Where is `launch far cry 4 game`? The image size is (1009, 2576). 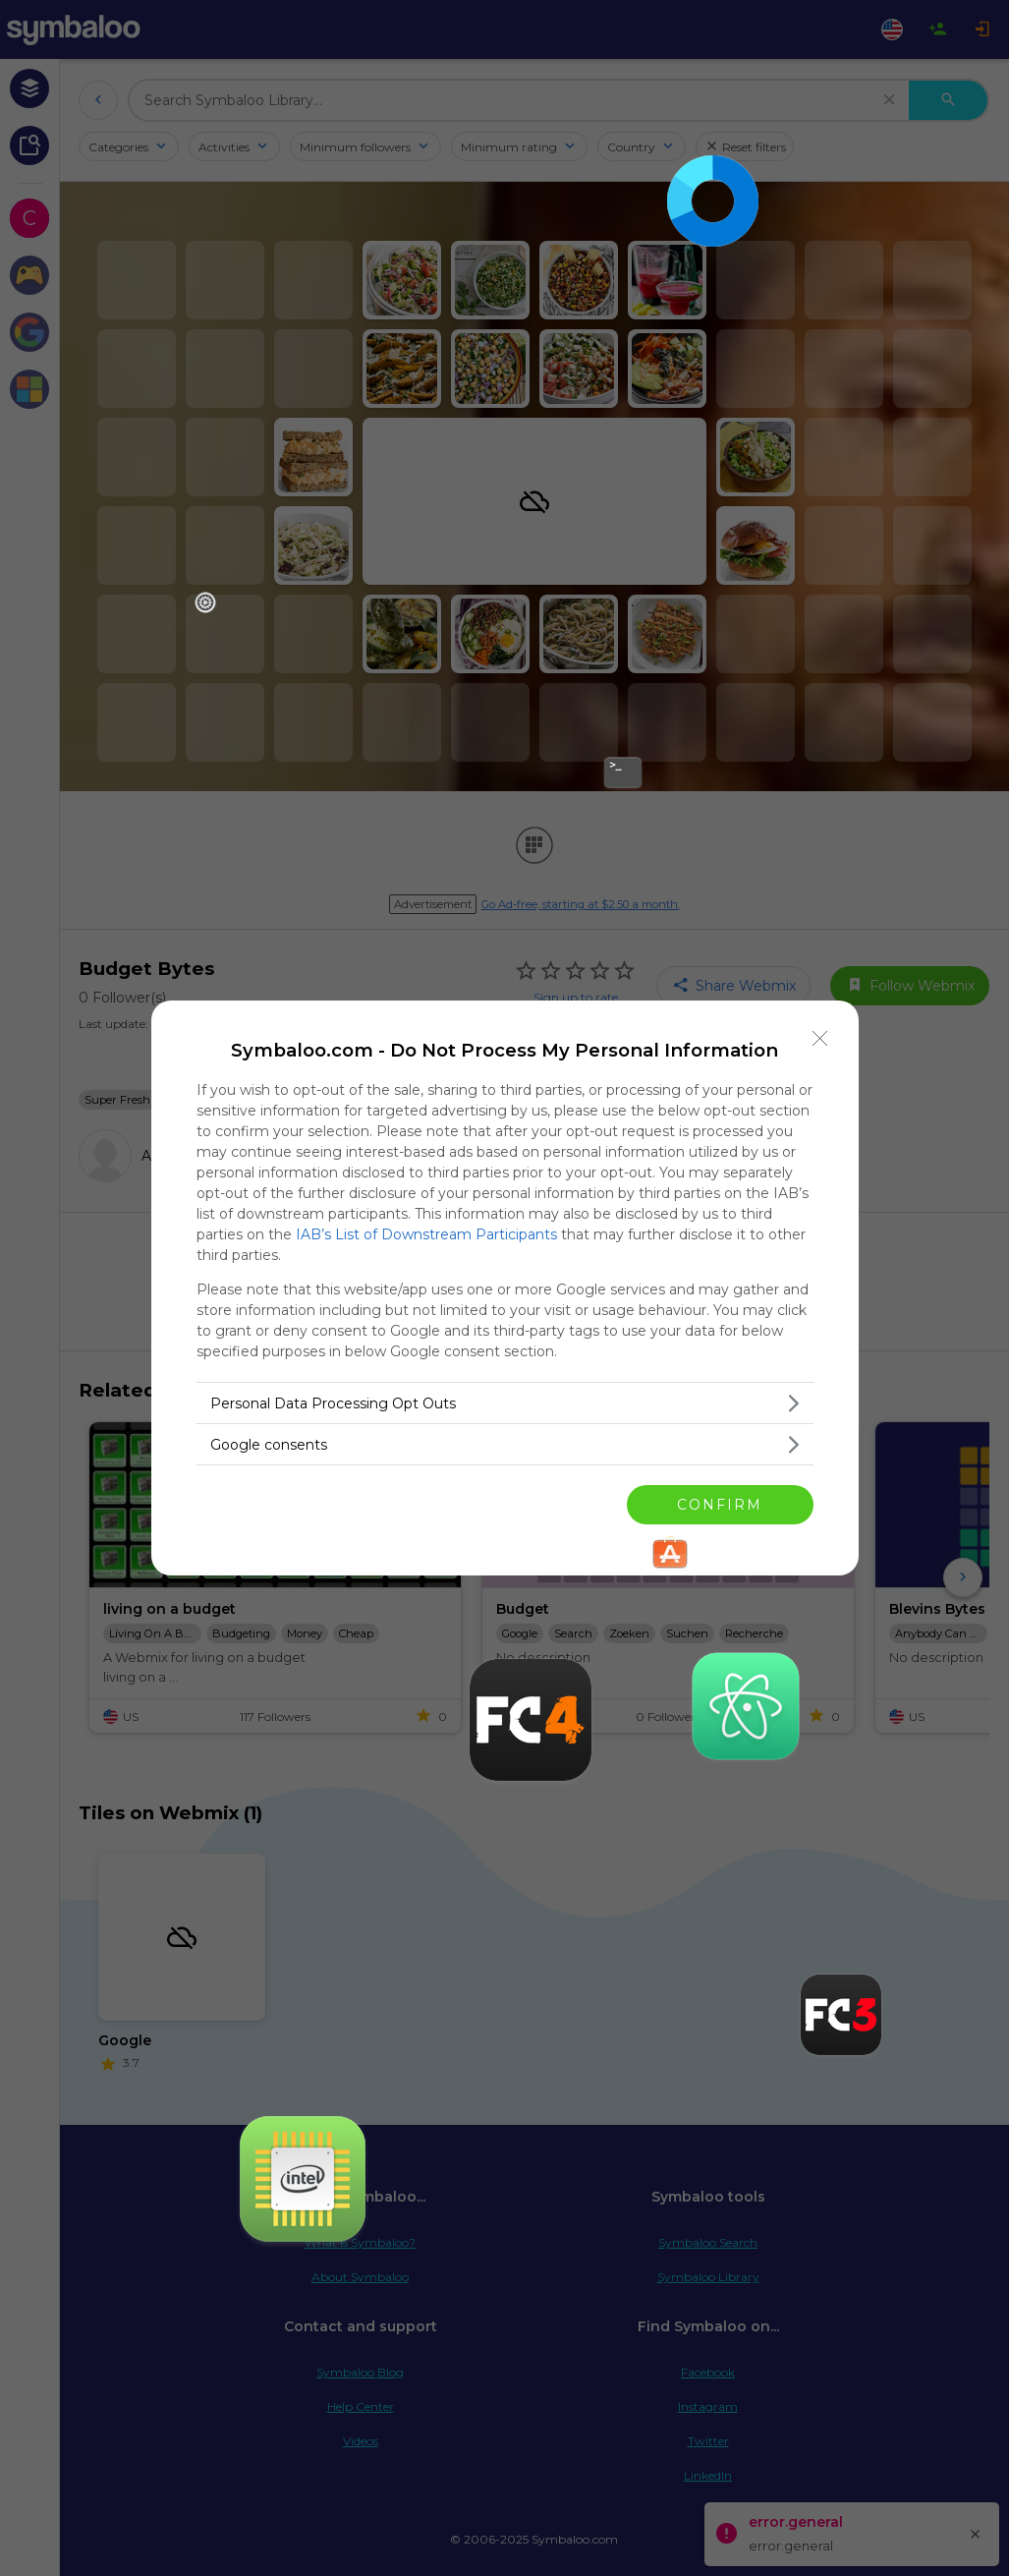 launch far cry 4 game is located at coordinates (531, 1720).